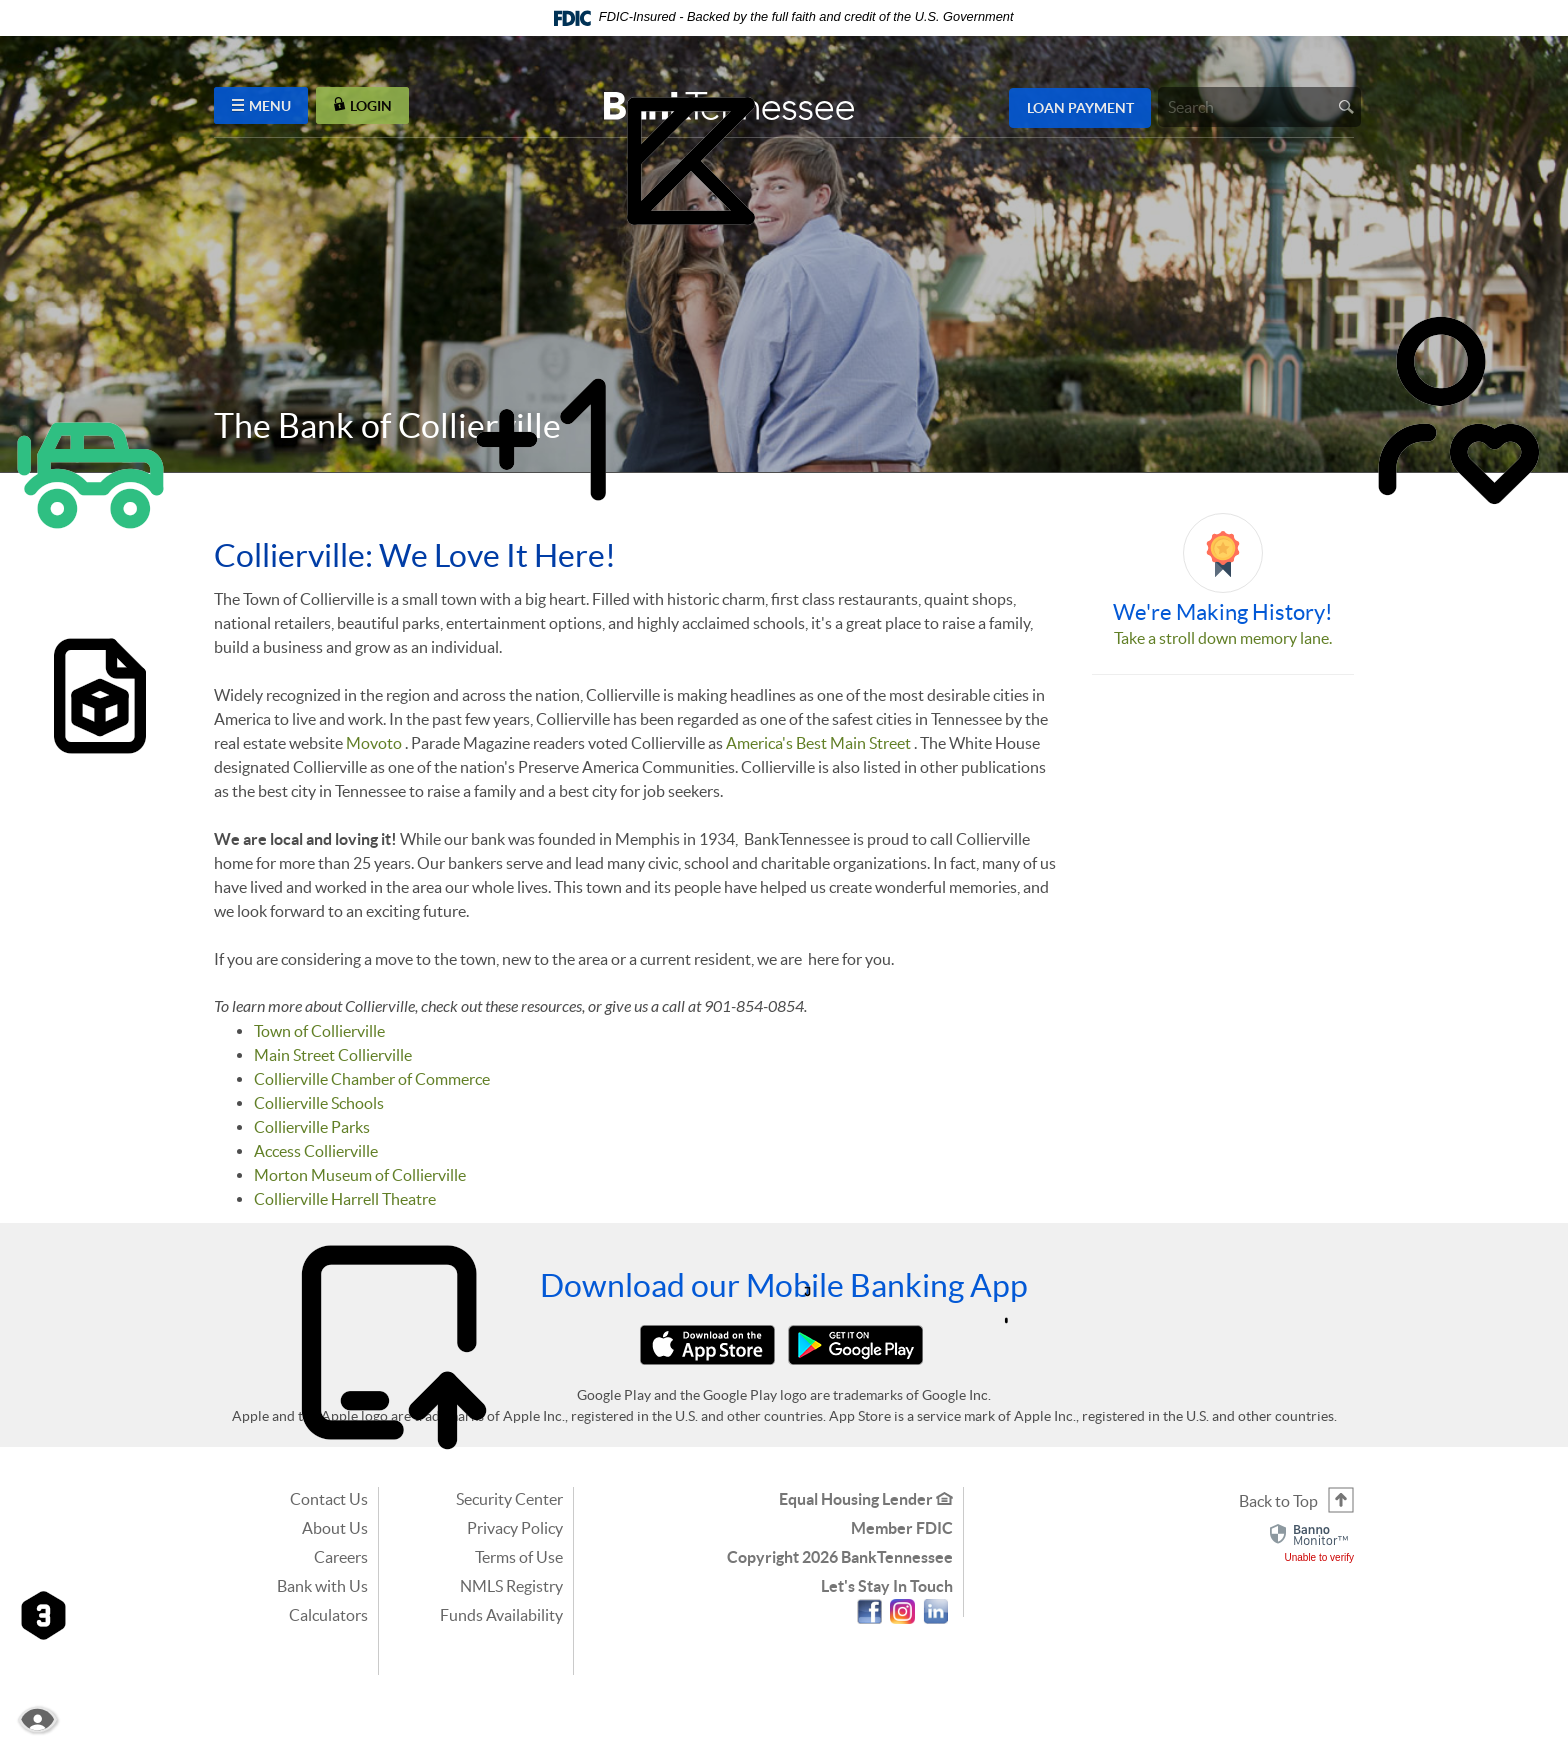 The image size is (1568, 1745). Describe the element at coordinates (807, 1291) in the screenshot. I see `indicates items or sections starting with the letter J` at that location.